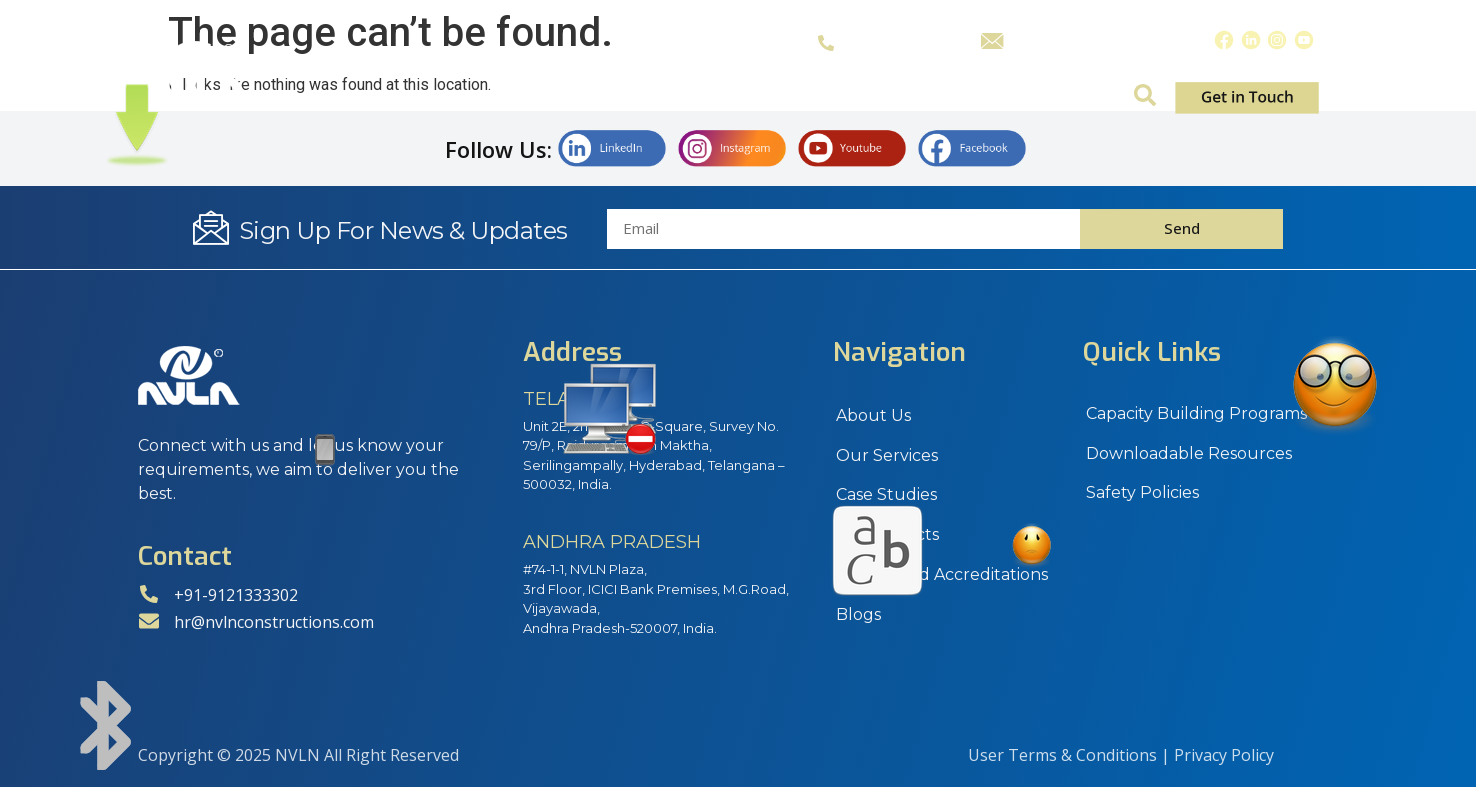 This screenshot has height=787, width=1476. Describe the element at coordinates (1335, 388) in the screenshot. I see `indicates a nerdy or studious status` at that location.